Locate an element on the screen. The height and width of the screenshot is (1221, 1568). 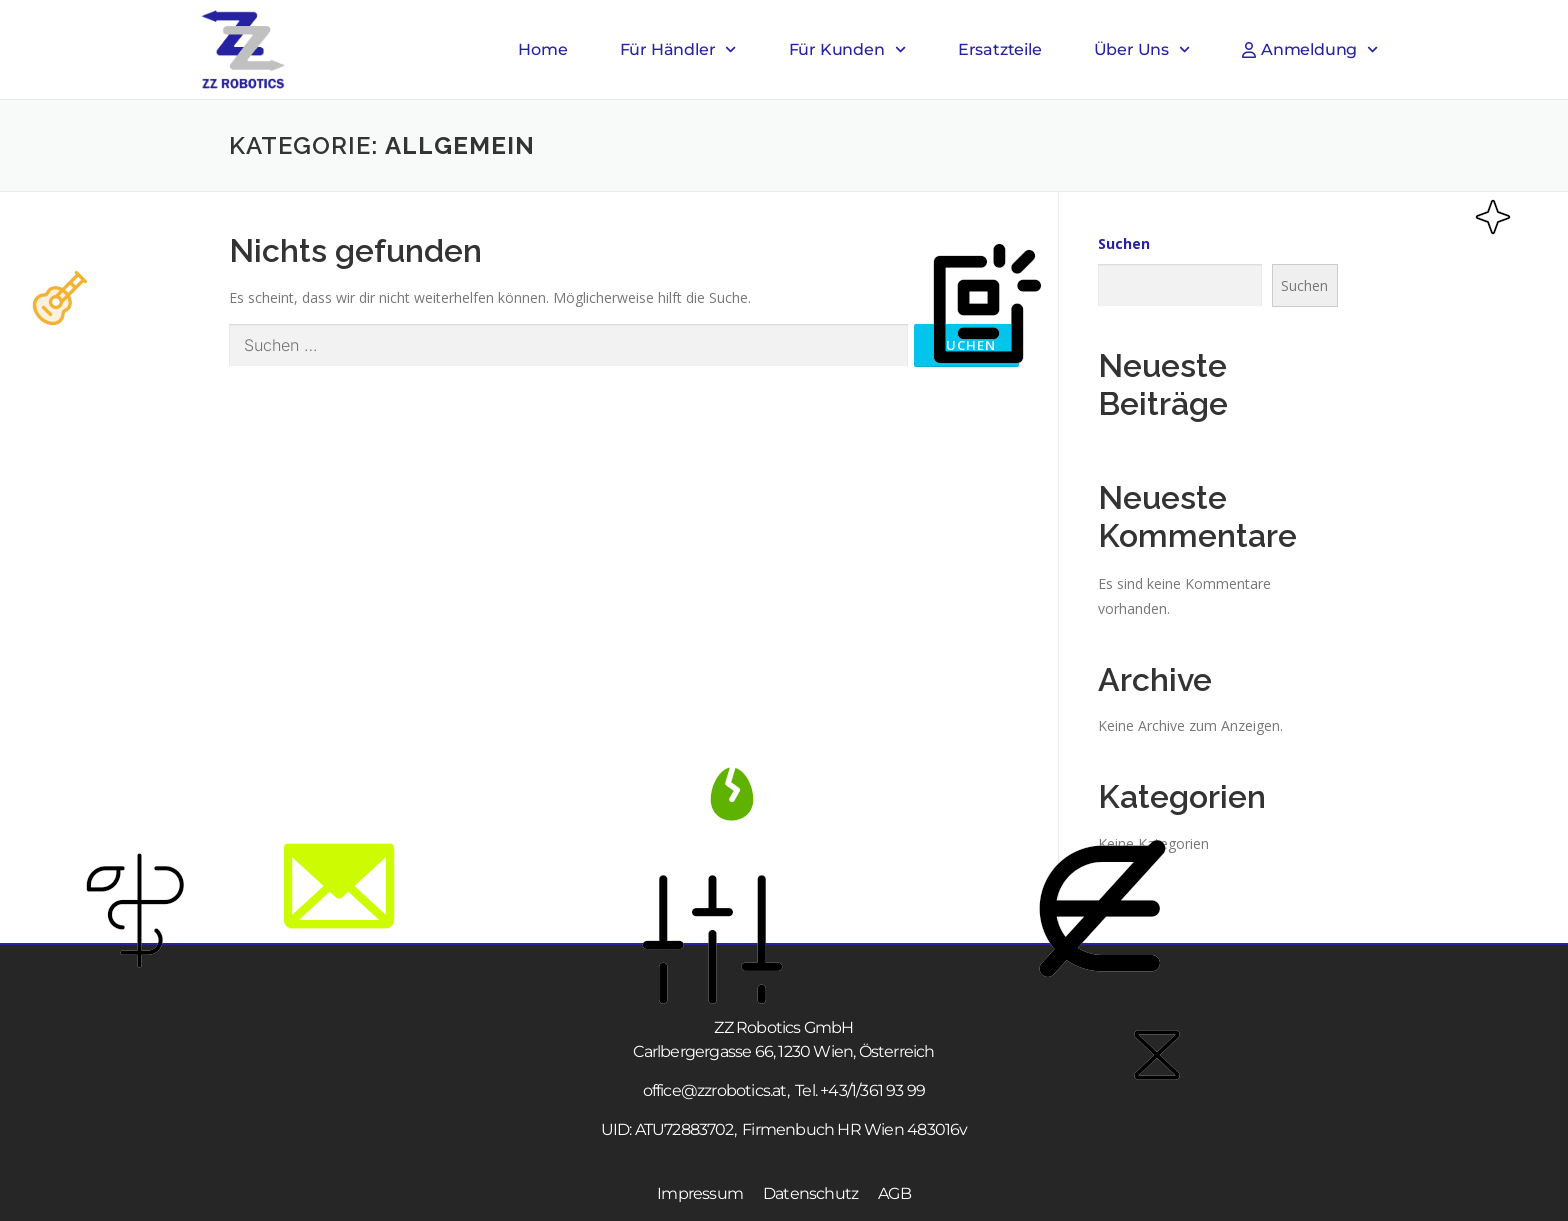
indicates sponsored or advertisement content is located at coordinates (981, 303).